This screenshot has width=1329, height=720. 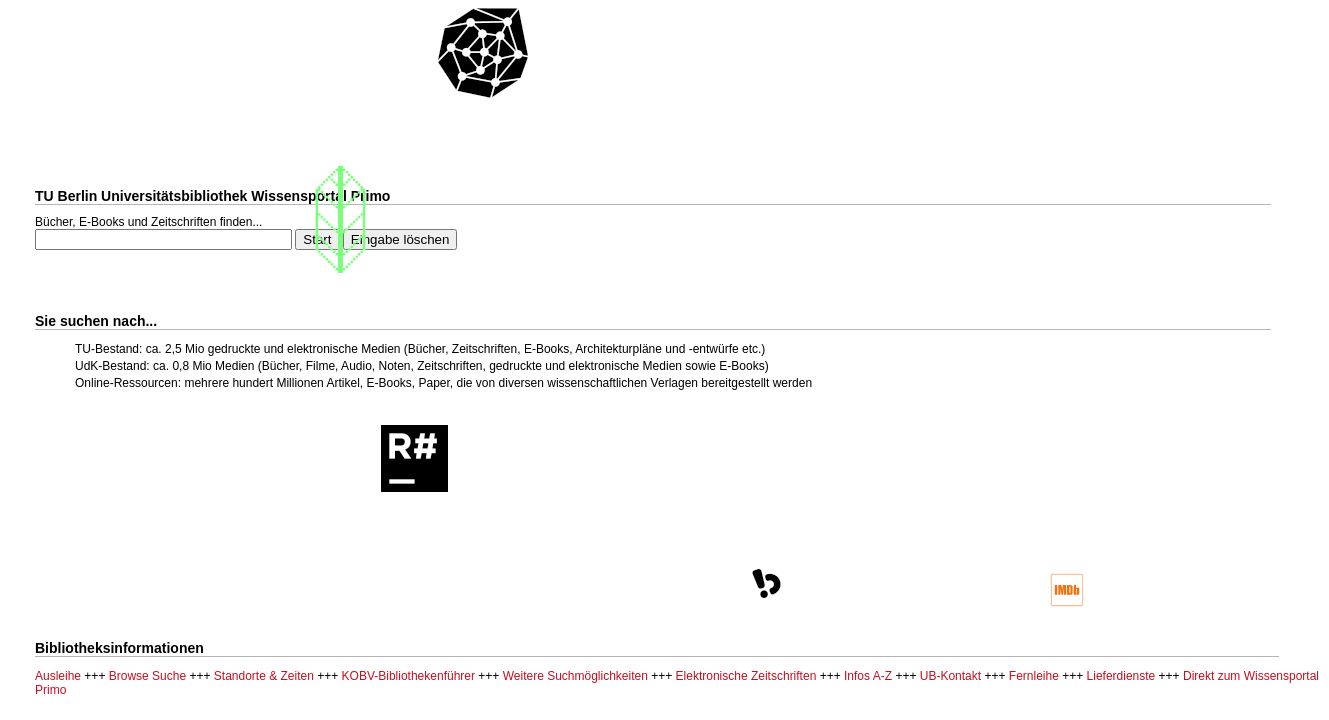 What do you see at coordinates (340, 219) in the screenshot?
I see `folium mapping library logo` at bounding box center [340, 219].